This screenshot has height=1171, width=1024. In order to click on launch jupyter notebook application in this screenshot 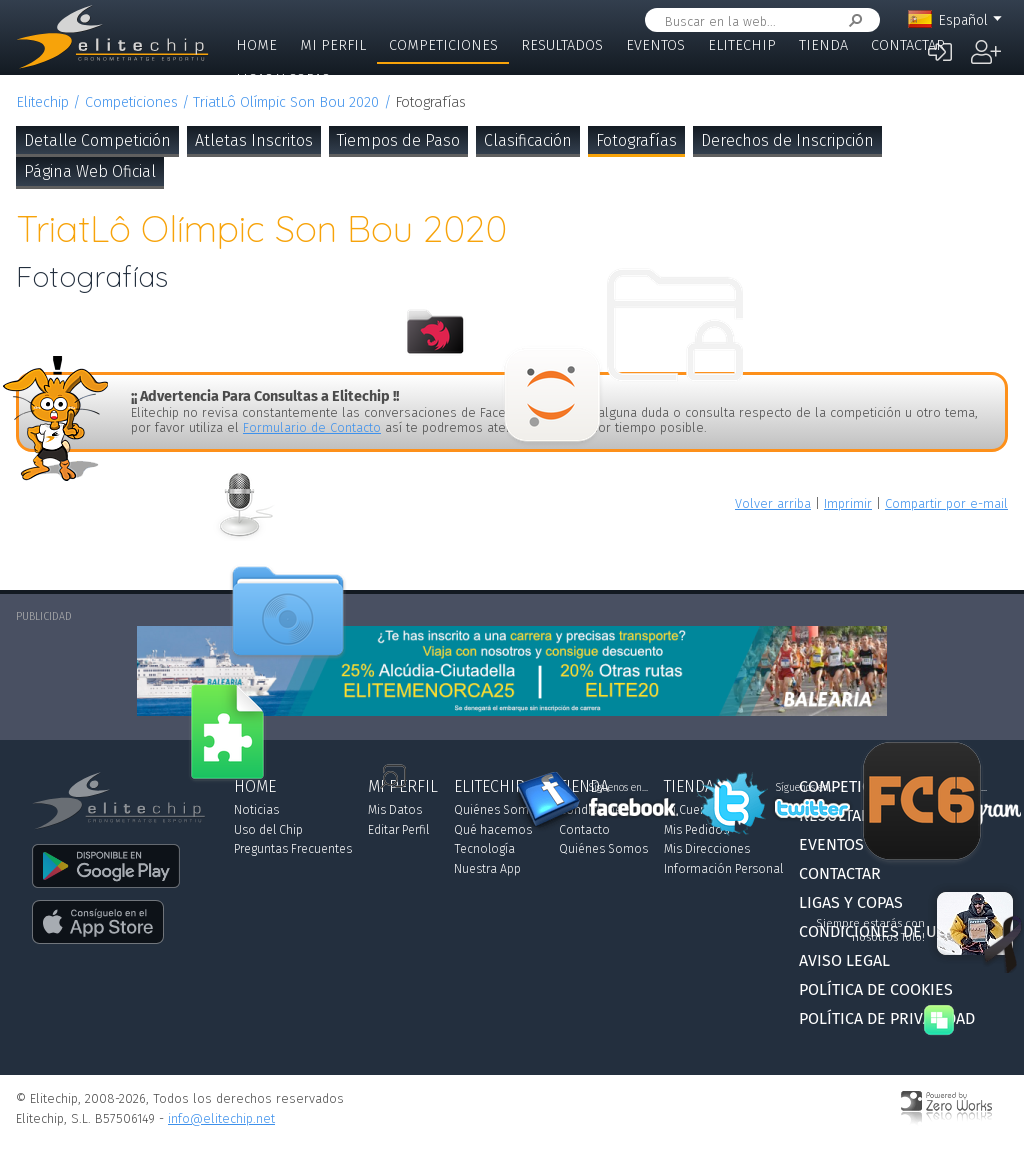, I will do `click(551, 395)`.